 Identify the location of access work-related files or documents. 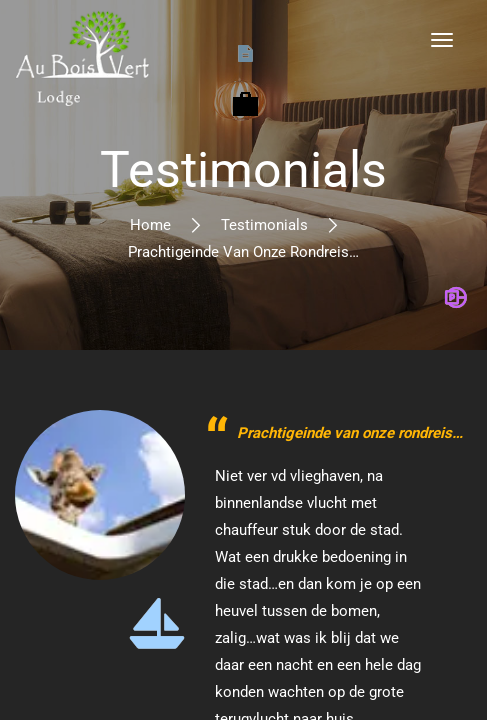
(245, 104).